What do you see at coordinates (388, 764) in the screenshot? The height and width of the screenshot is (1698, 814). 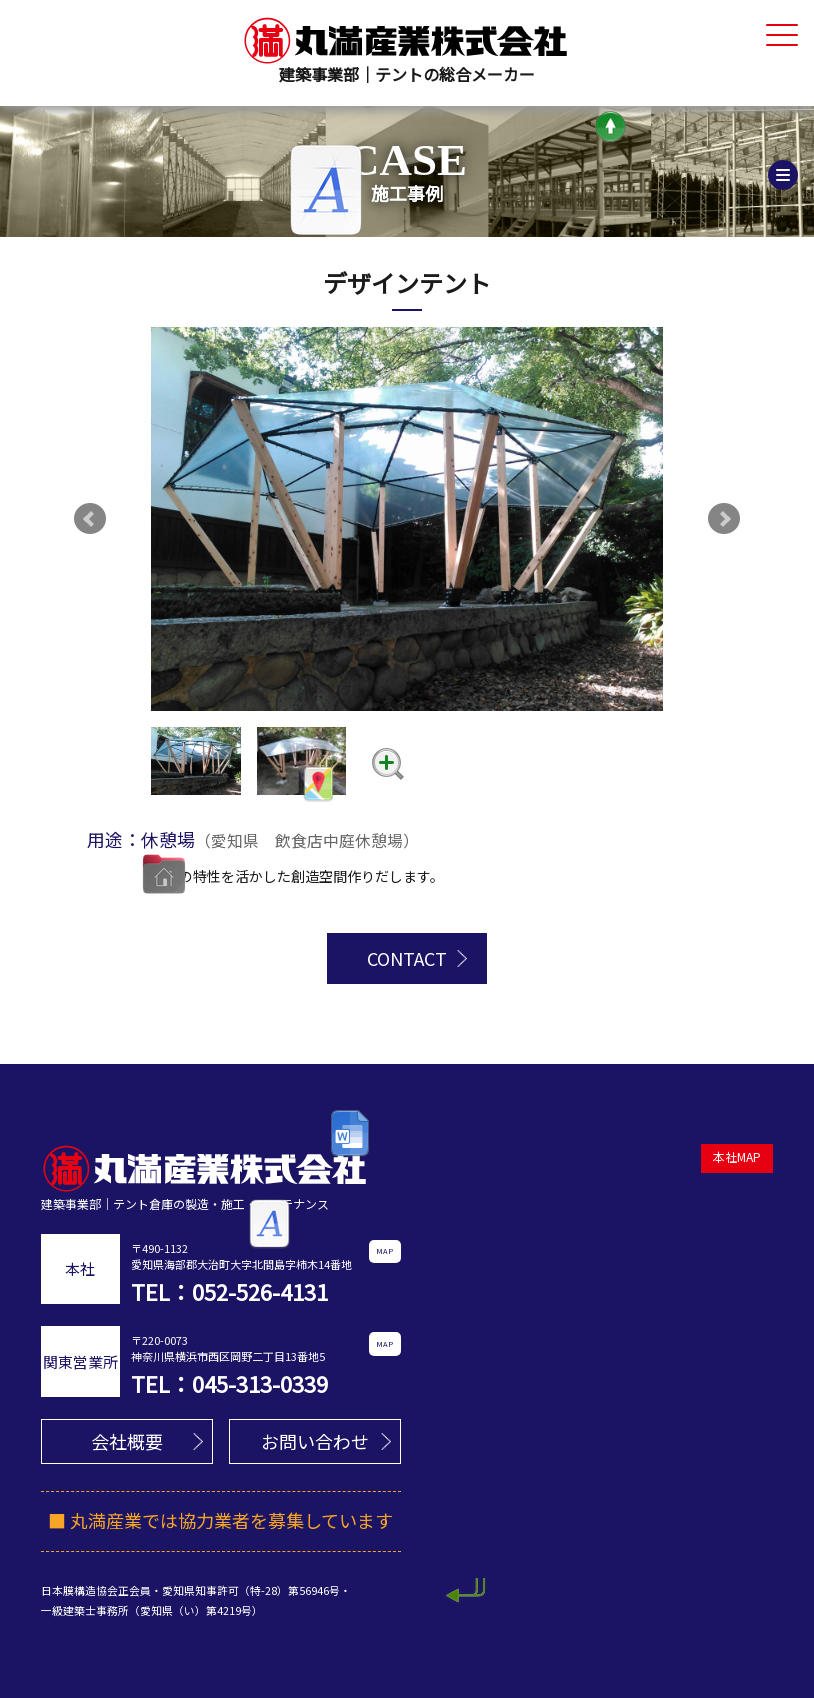 I see `zoom to fit content in view` at bounding box center [388, 764].